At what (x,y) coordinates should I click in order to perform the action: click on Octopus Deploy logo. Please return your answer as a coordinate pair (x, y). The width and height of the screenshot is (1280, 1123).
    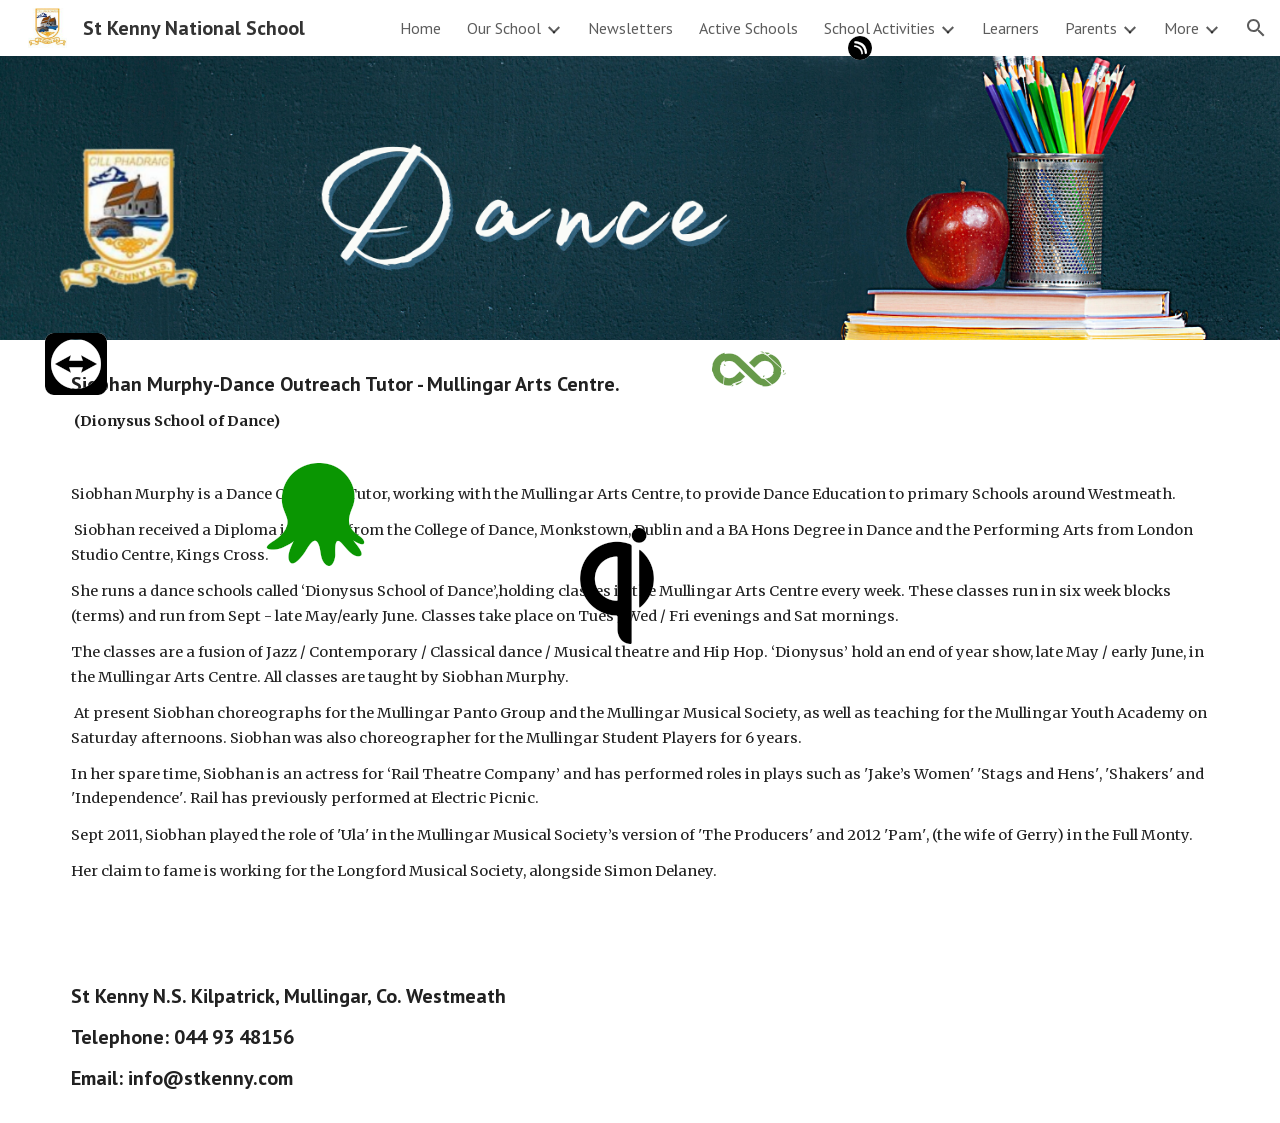
    Looking at the image, I should click on (315, 514).